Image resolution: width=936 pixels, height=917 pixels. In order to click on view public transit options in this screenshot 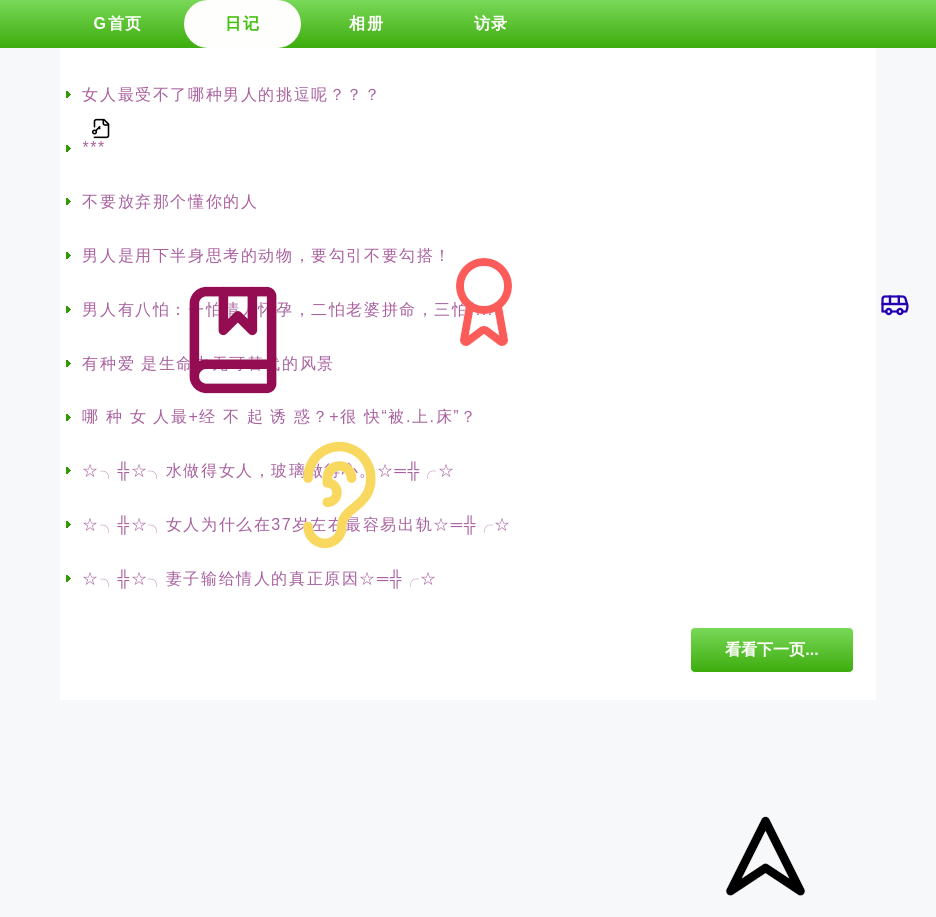, I will do `click(895, 304)`.